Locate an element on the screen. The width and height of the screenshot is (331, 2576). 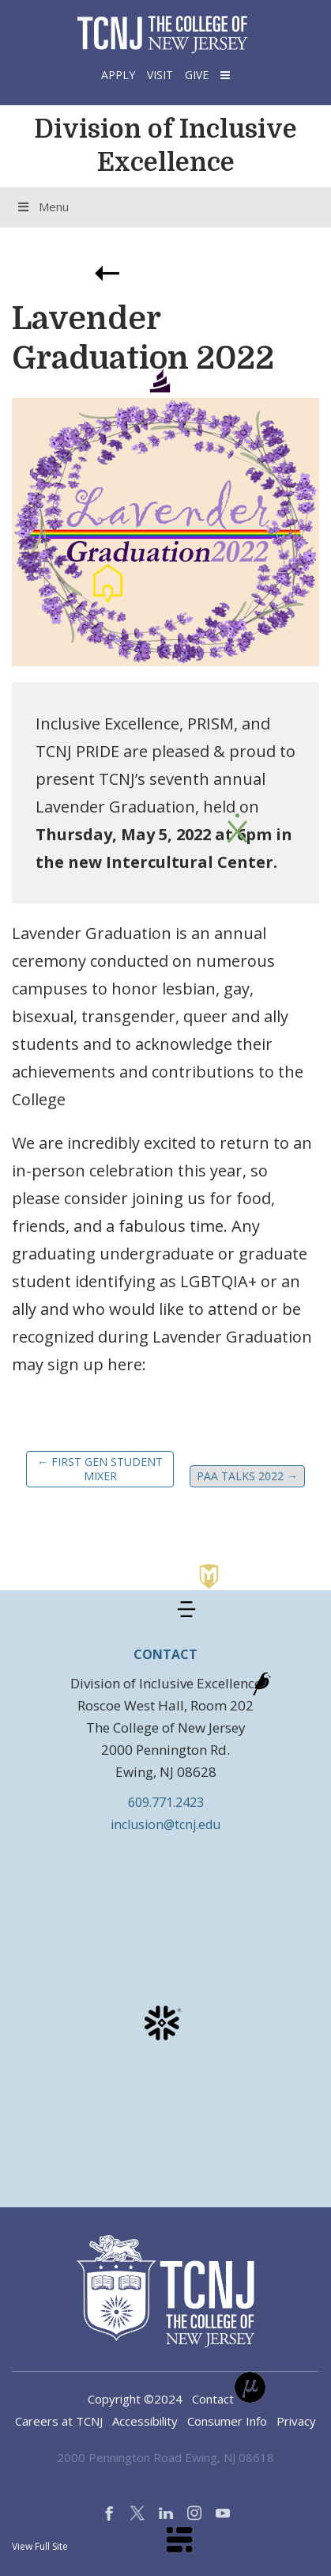
wagtail CMS logo is located at coordinates (261, 1684).